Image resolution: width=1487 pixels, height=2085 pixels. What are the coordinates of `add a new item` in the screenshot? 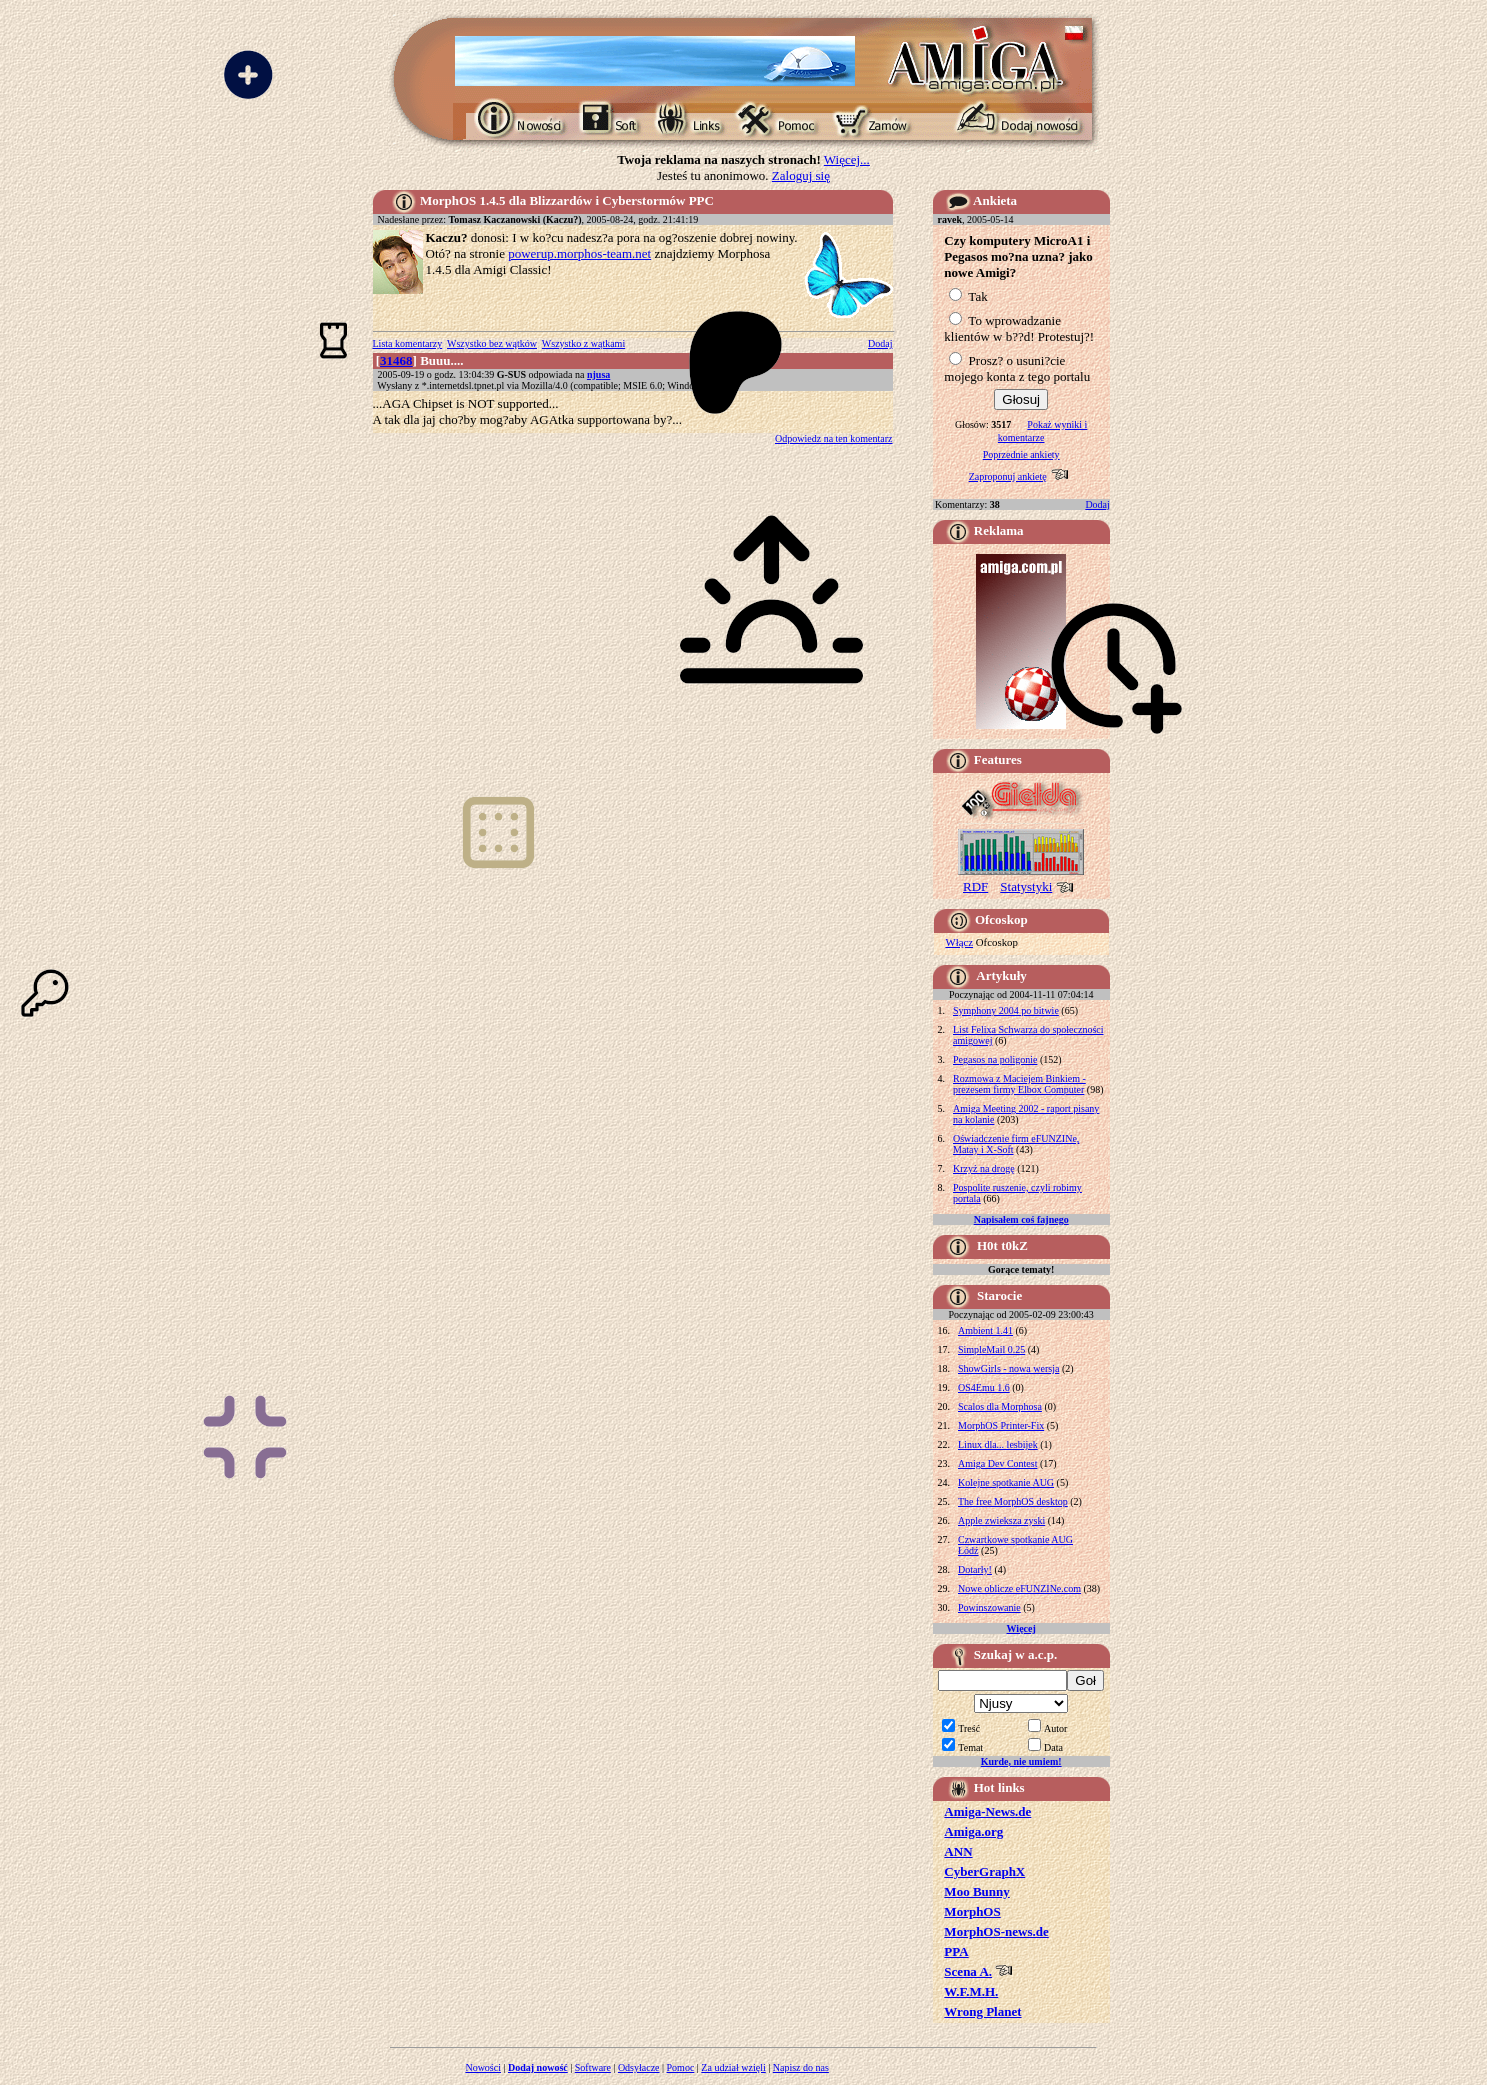 It's located at (248, 75).